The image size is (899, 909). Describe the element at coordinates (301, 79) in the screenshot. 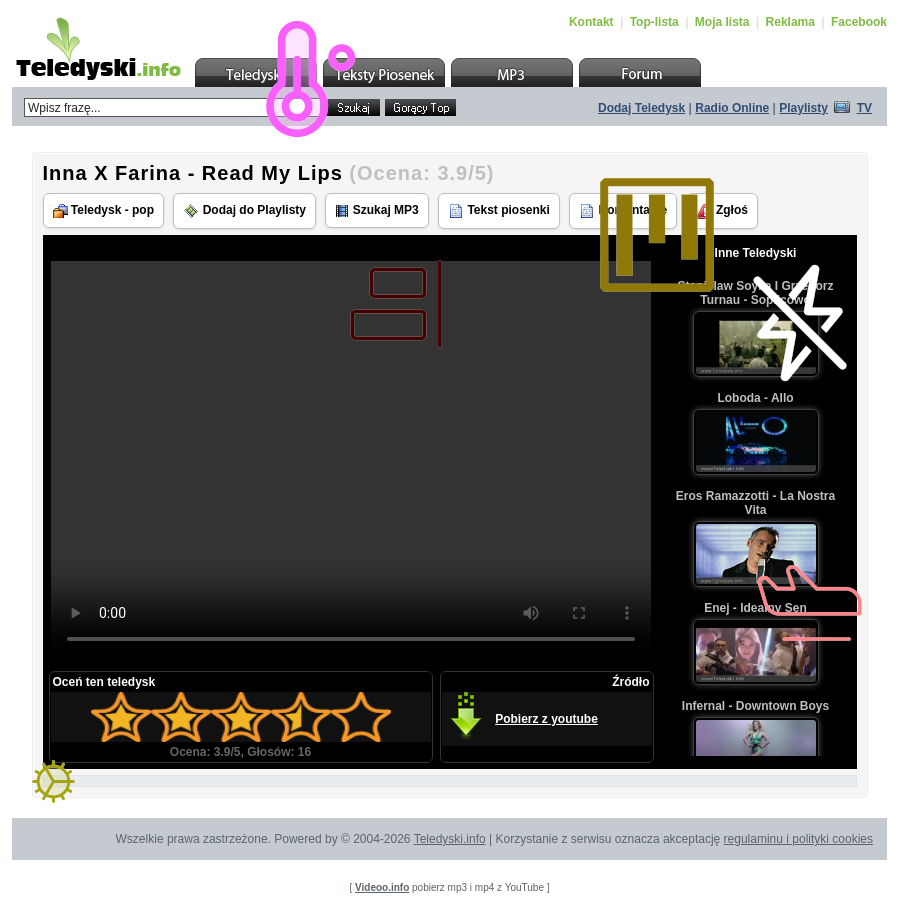

I see `view current temperature` at that location.